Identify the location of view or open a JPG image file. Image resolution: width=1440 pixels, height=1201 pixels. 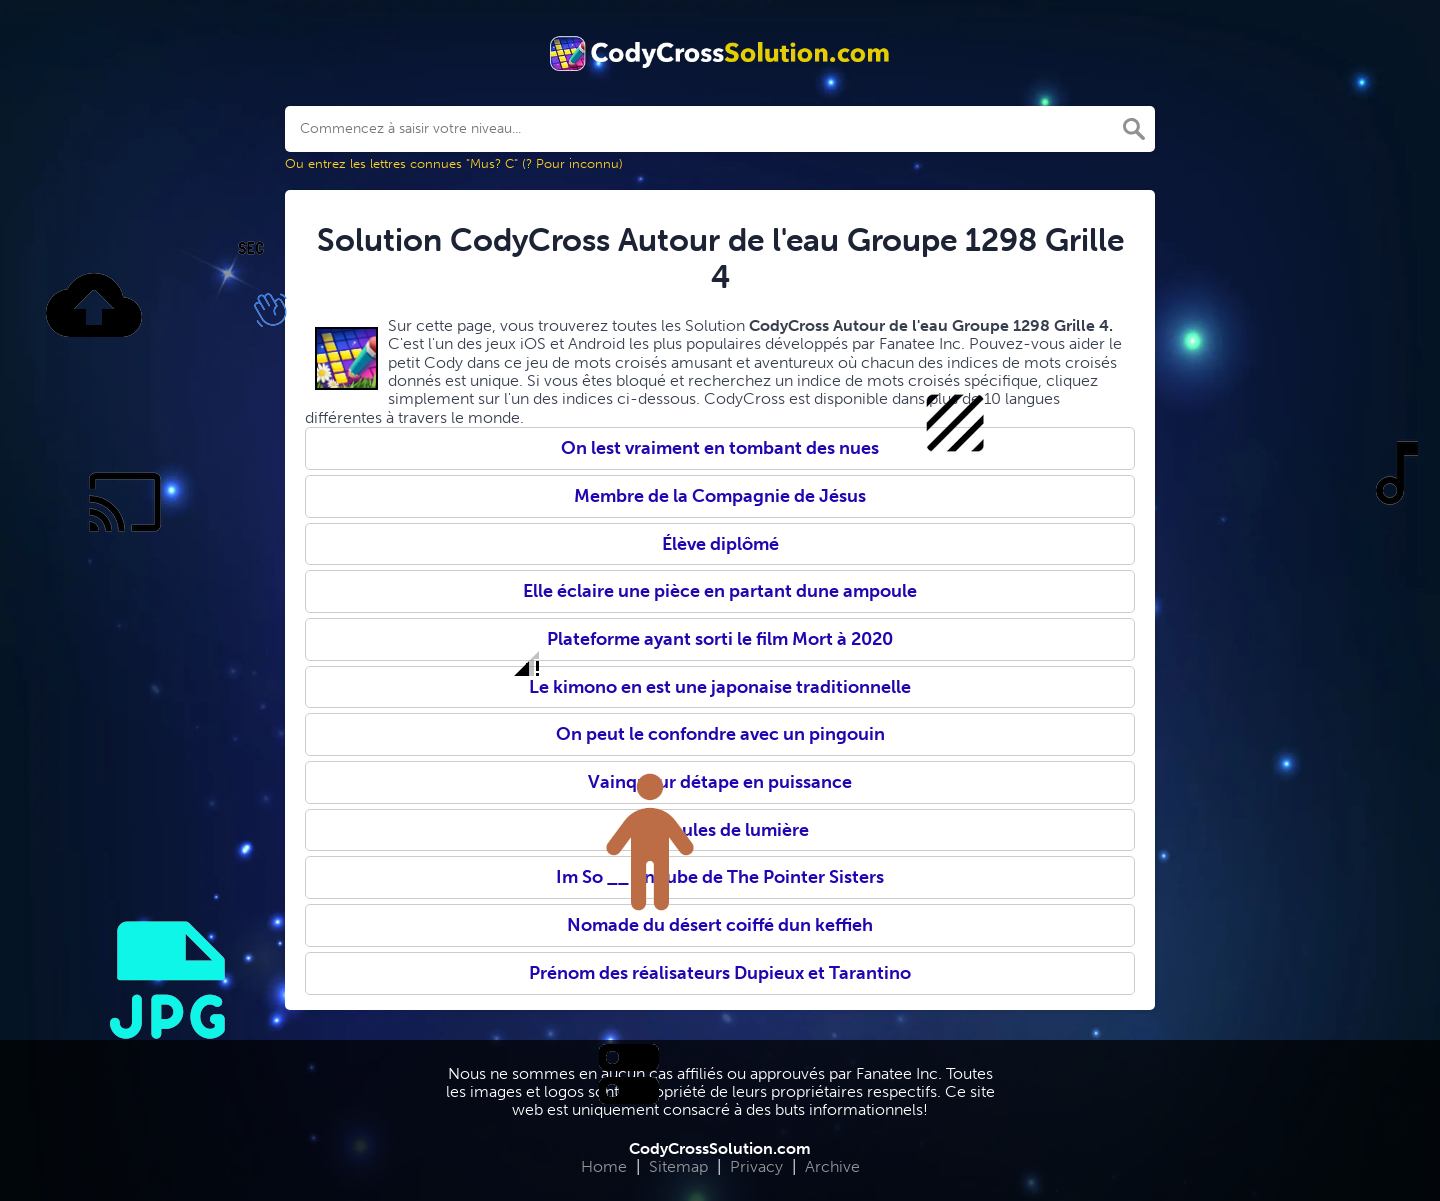
(171, 985).